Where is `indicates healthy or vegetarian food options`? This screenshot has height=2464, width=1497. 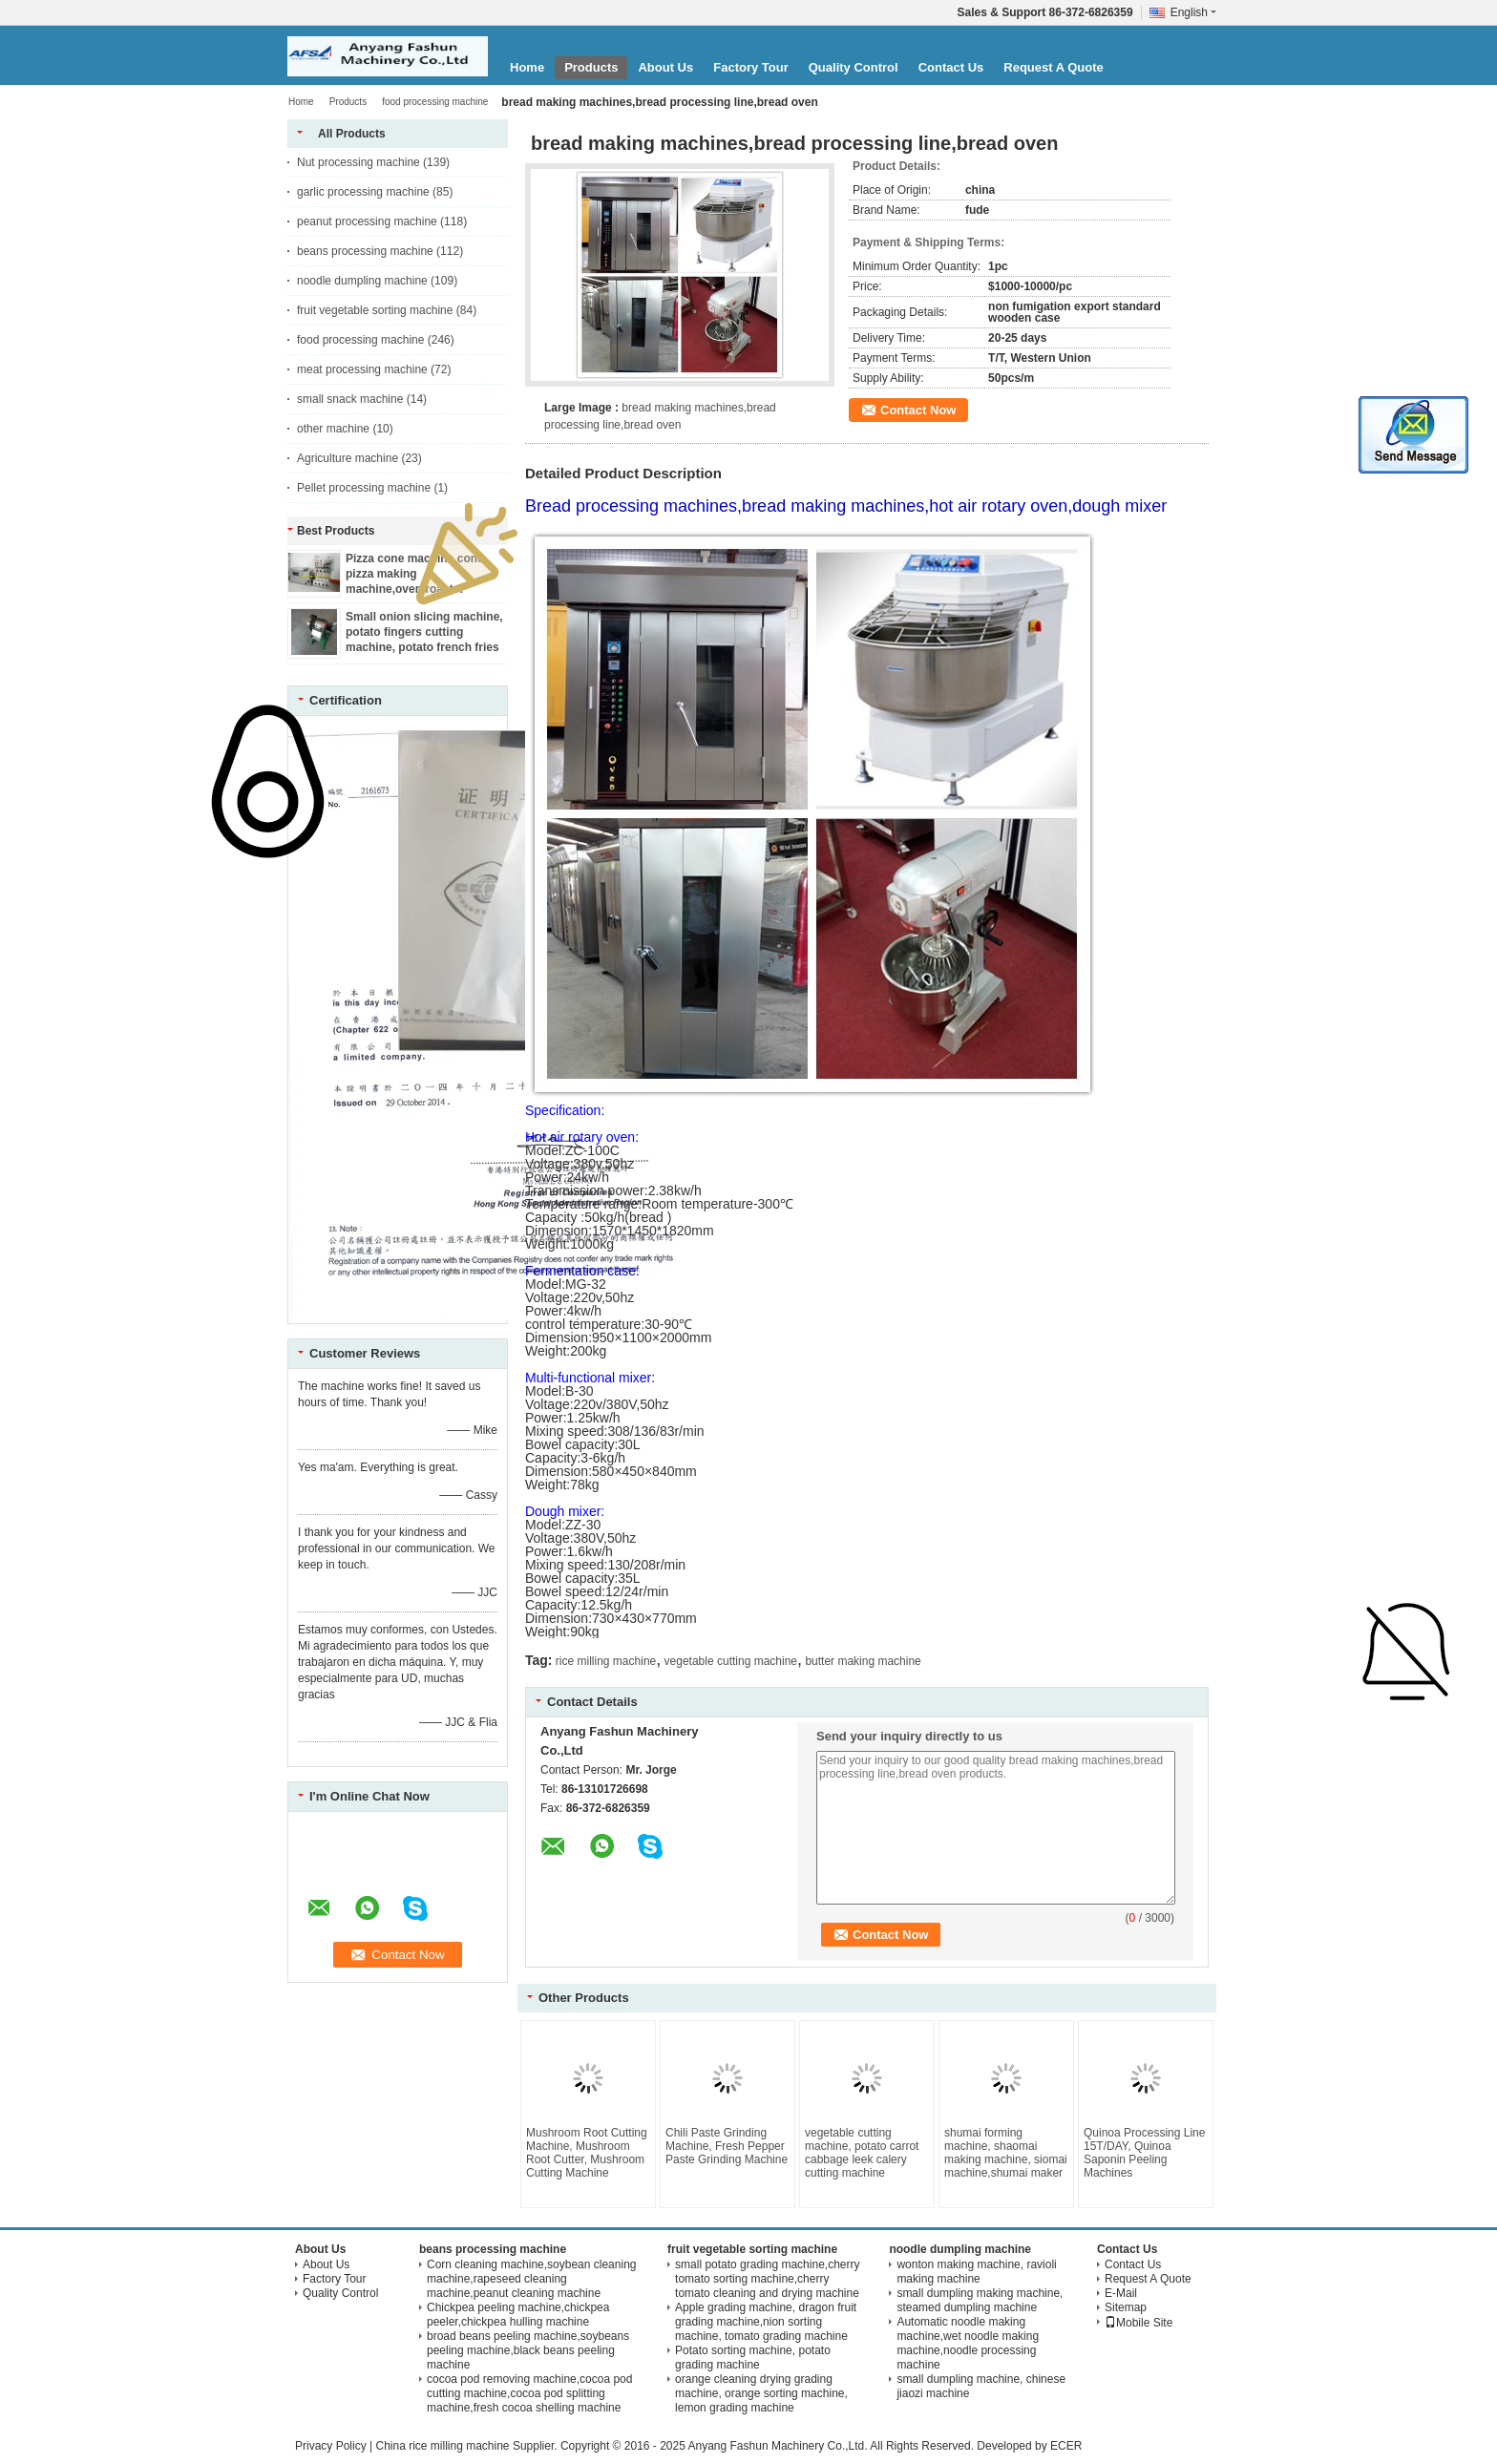
indicates healthy or vegetarian food options is located at coordinates (267, 781).